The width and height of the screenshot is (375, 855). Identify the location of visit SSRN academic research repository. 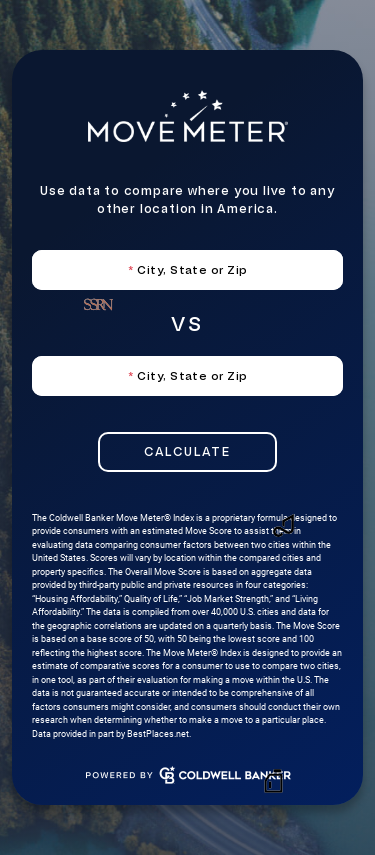
(98, 304).